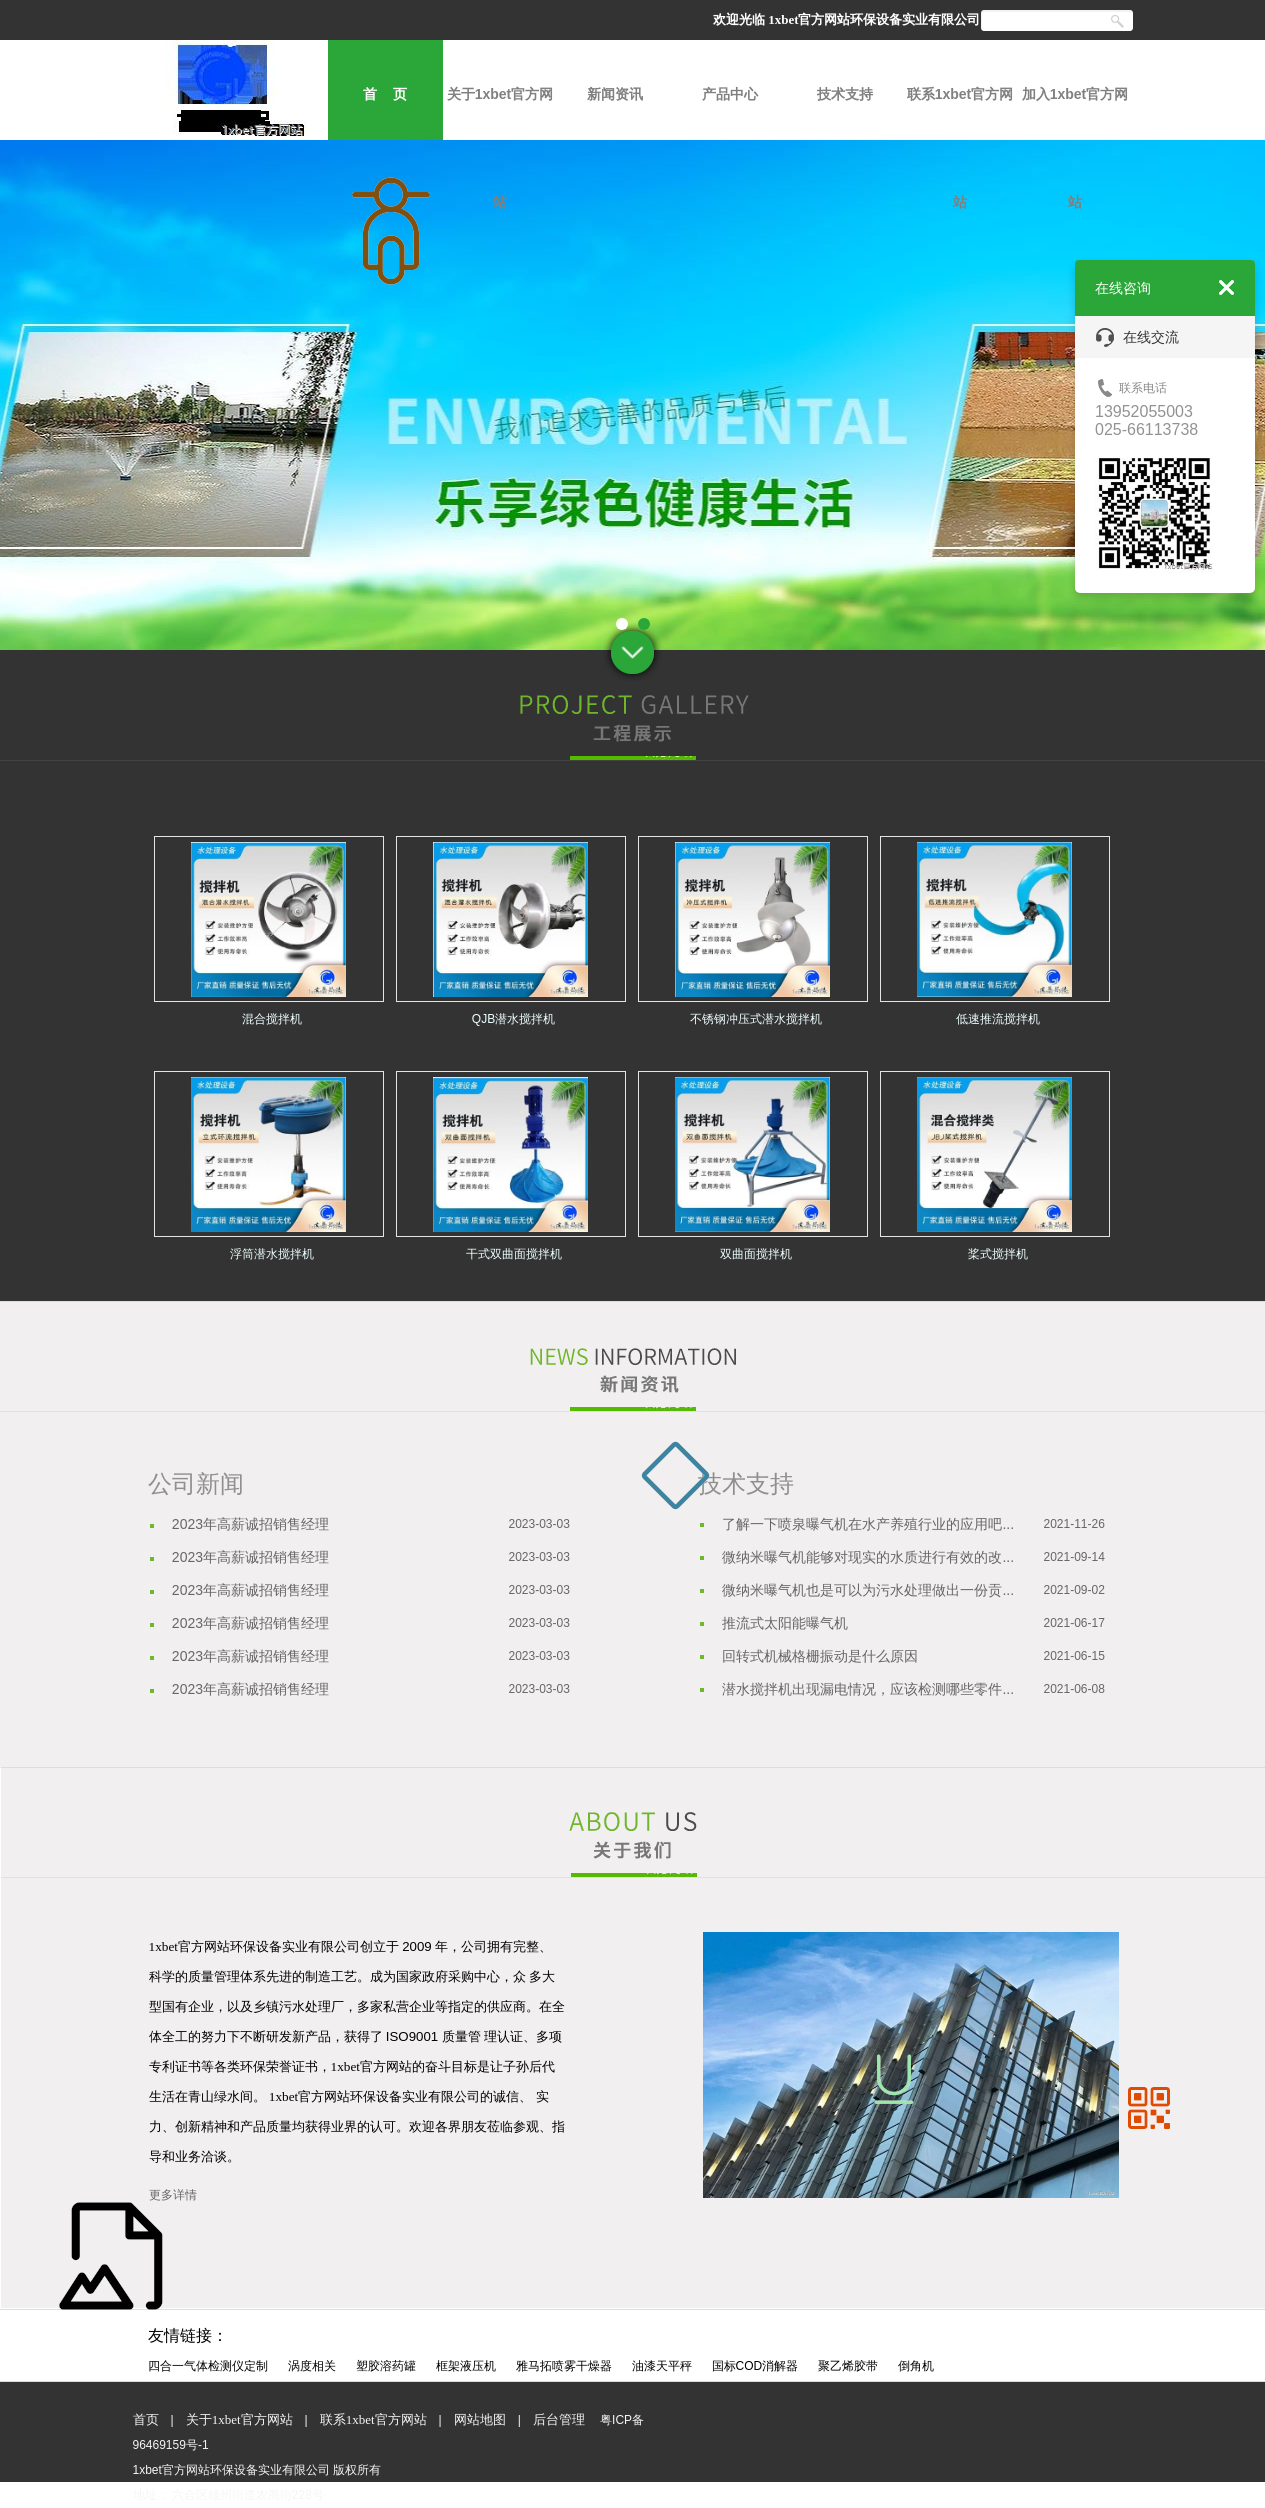 This screenshot has height=2508, width=1265. What do you see at coordinates (1149, 2108) in the screenshot?
I see `scan or generate a QR code` at bounding box center [1149, 2108].